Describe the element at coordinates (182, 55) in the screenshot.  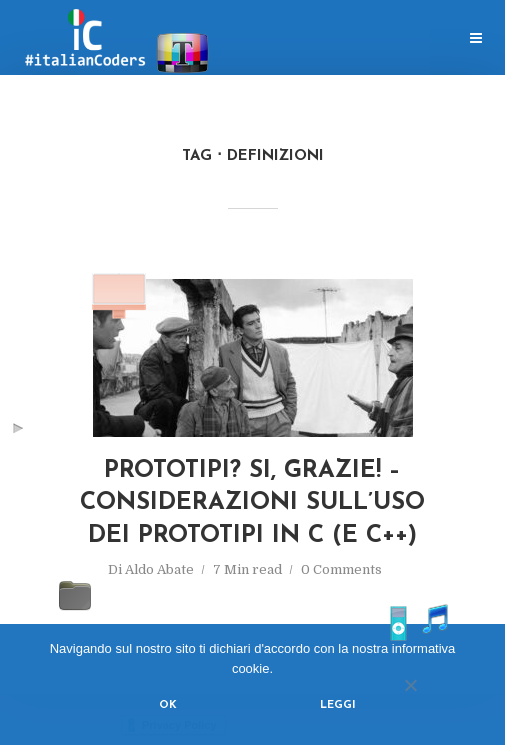
I see `access text and title generator tools` at that location.